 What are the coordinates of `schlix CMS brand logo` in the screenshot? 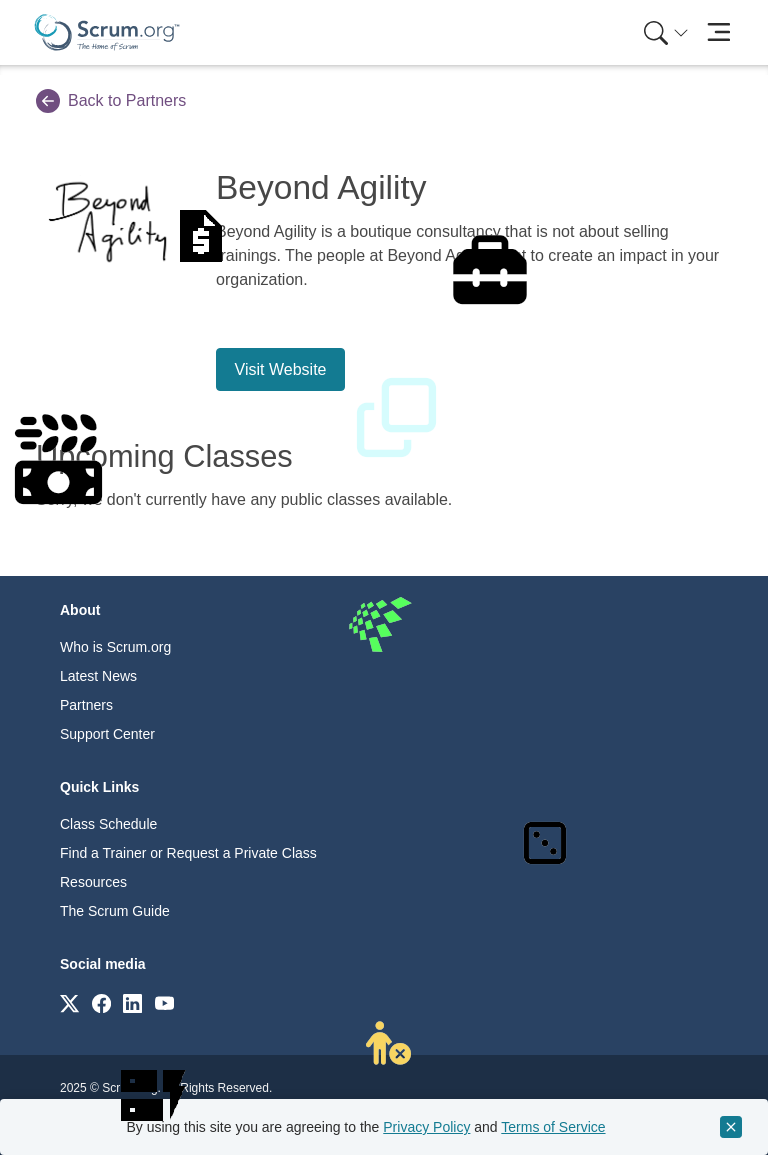 It's located at (380, 622).